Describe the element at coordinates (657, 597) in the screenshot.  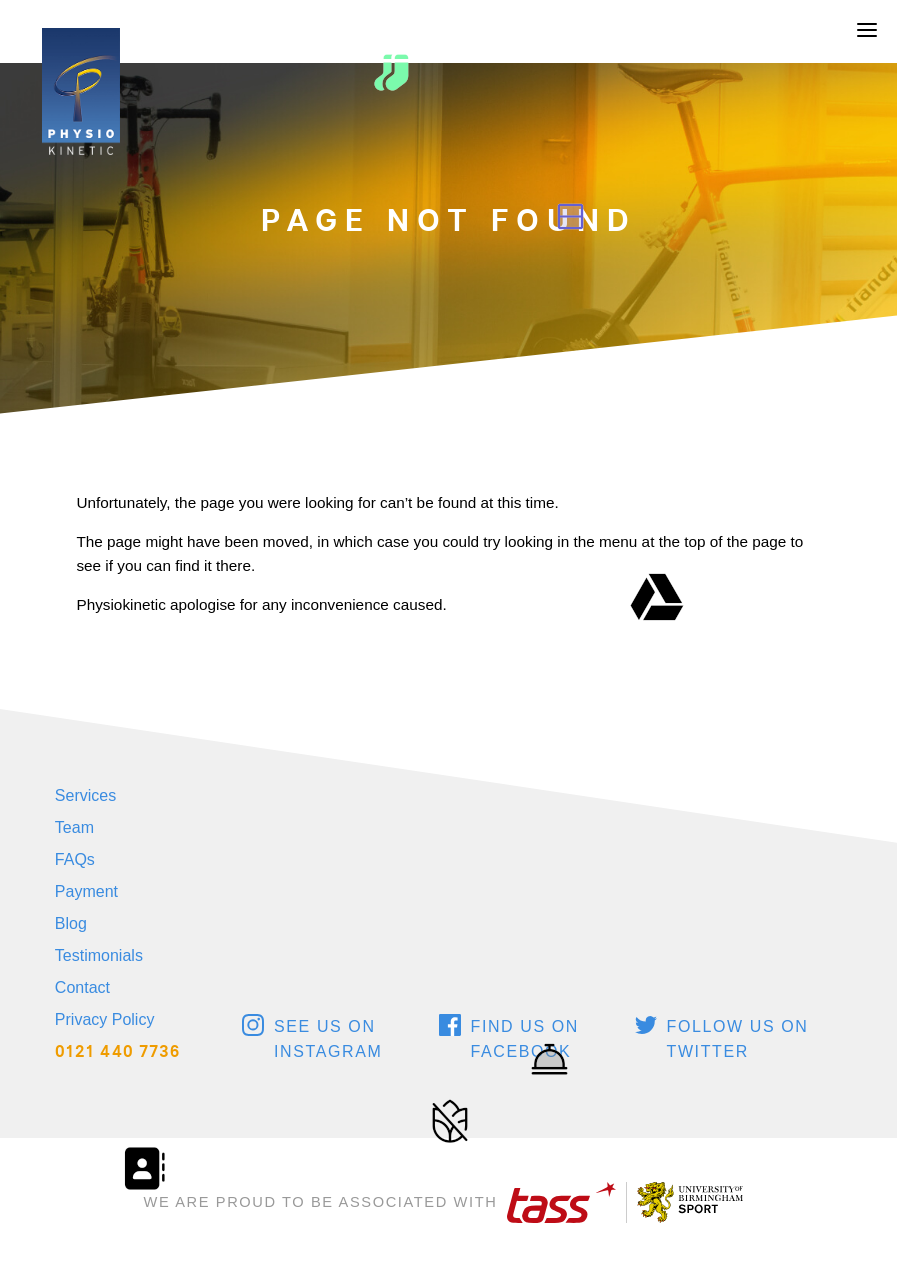
I see `open google drive` at that location.